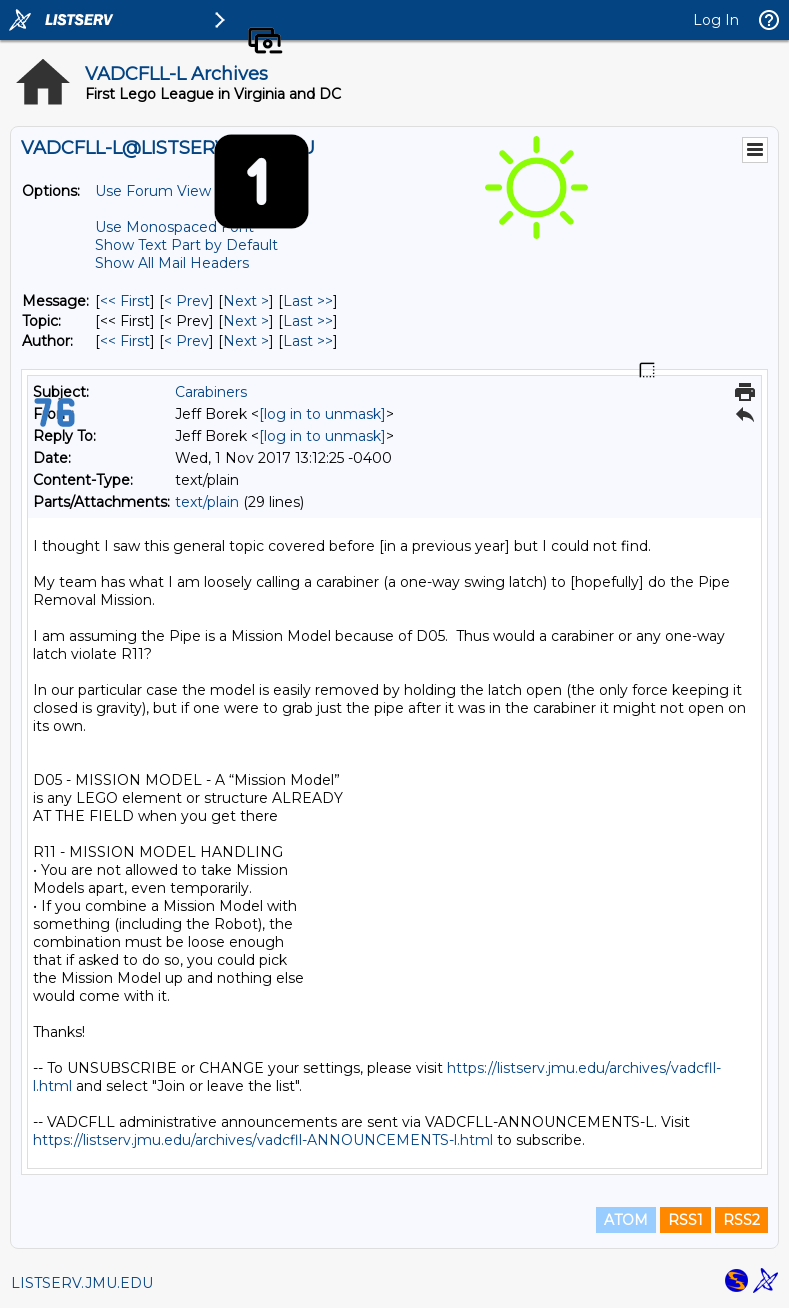 This screenshot has width=789, height=1308. What do you see at coordinates (536, 187) in the screenshot?
I see `switch to light mode` at bounding box center [536, 187].